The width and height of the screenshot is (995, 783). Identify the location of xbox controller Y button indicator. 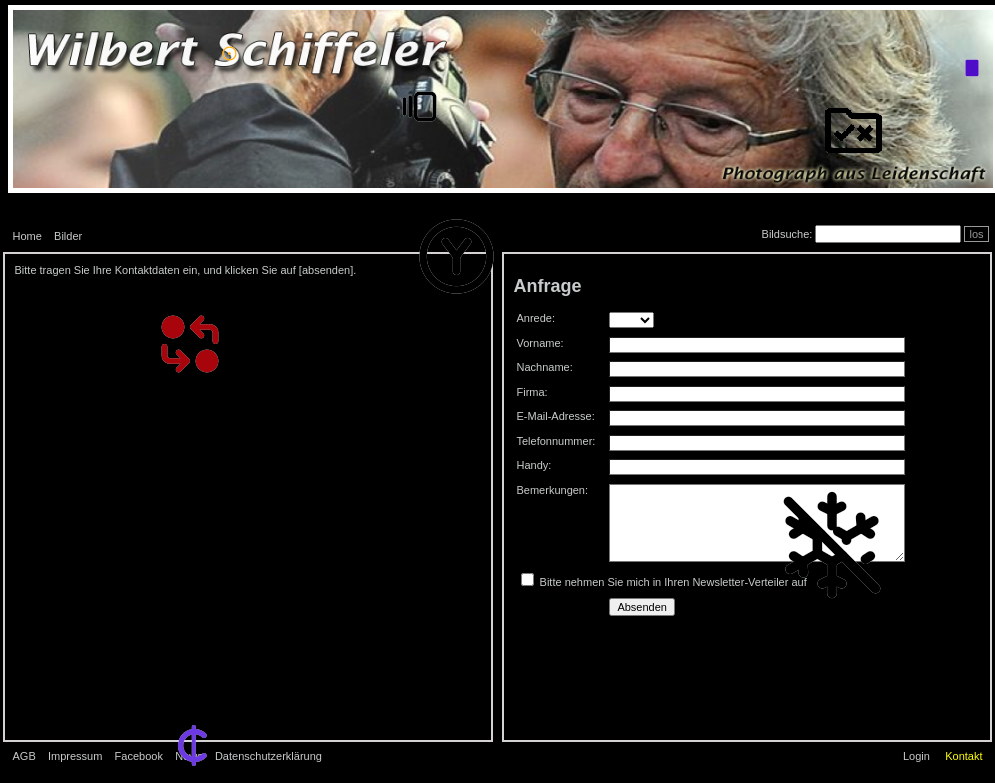
(456, 256).